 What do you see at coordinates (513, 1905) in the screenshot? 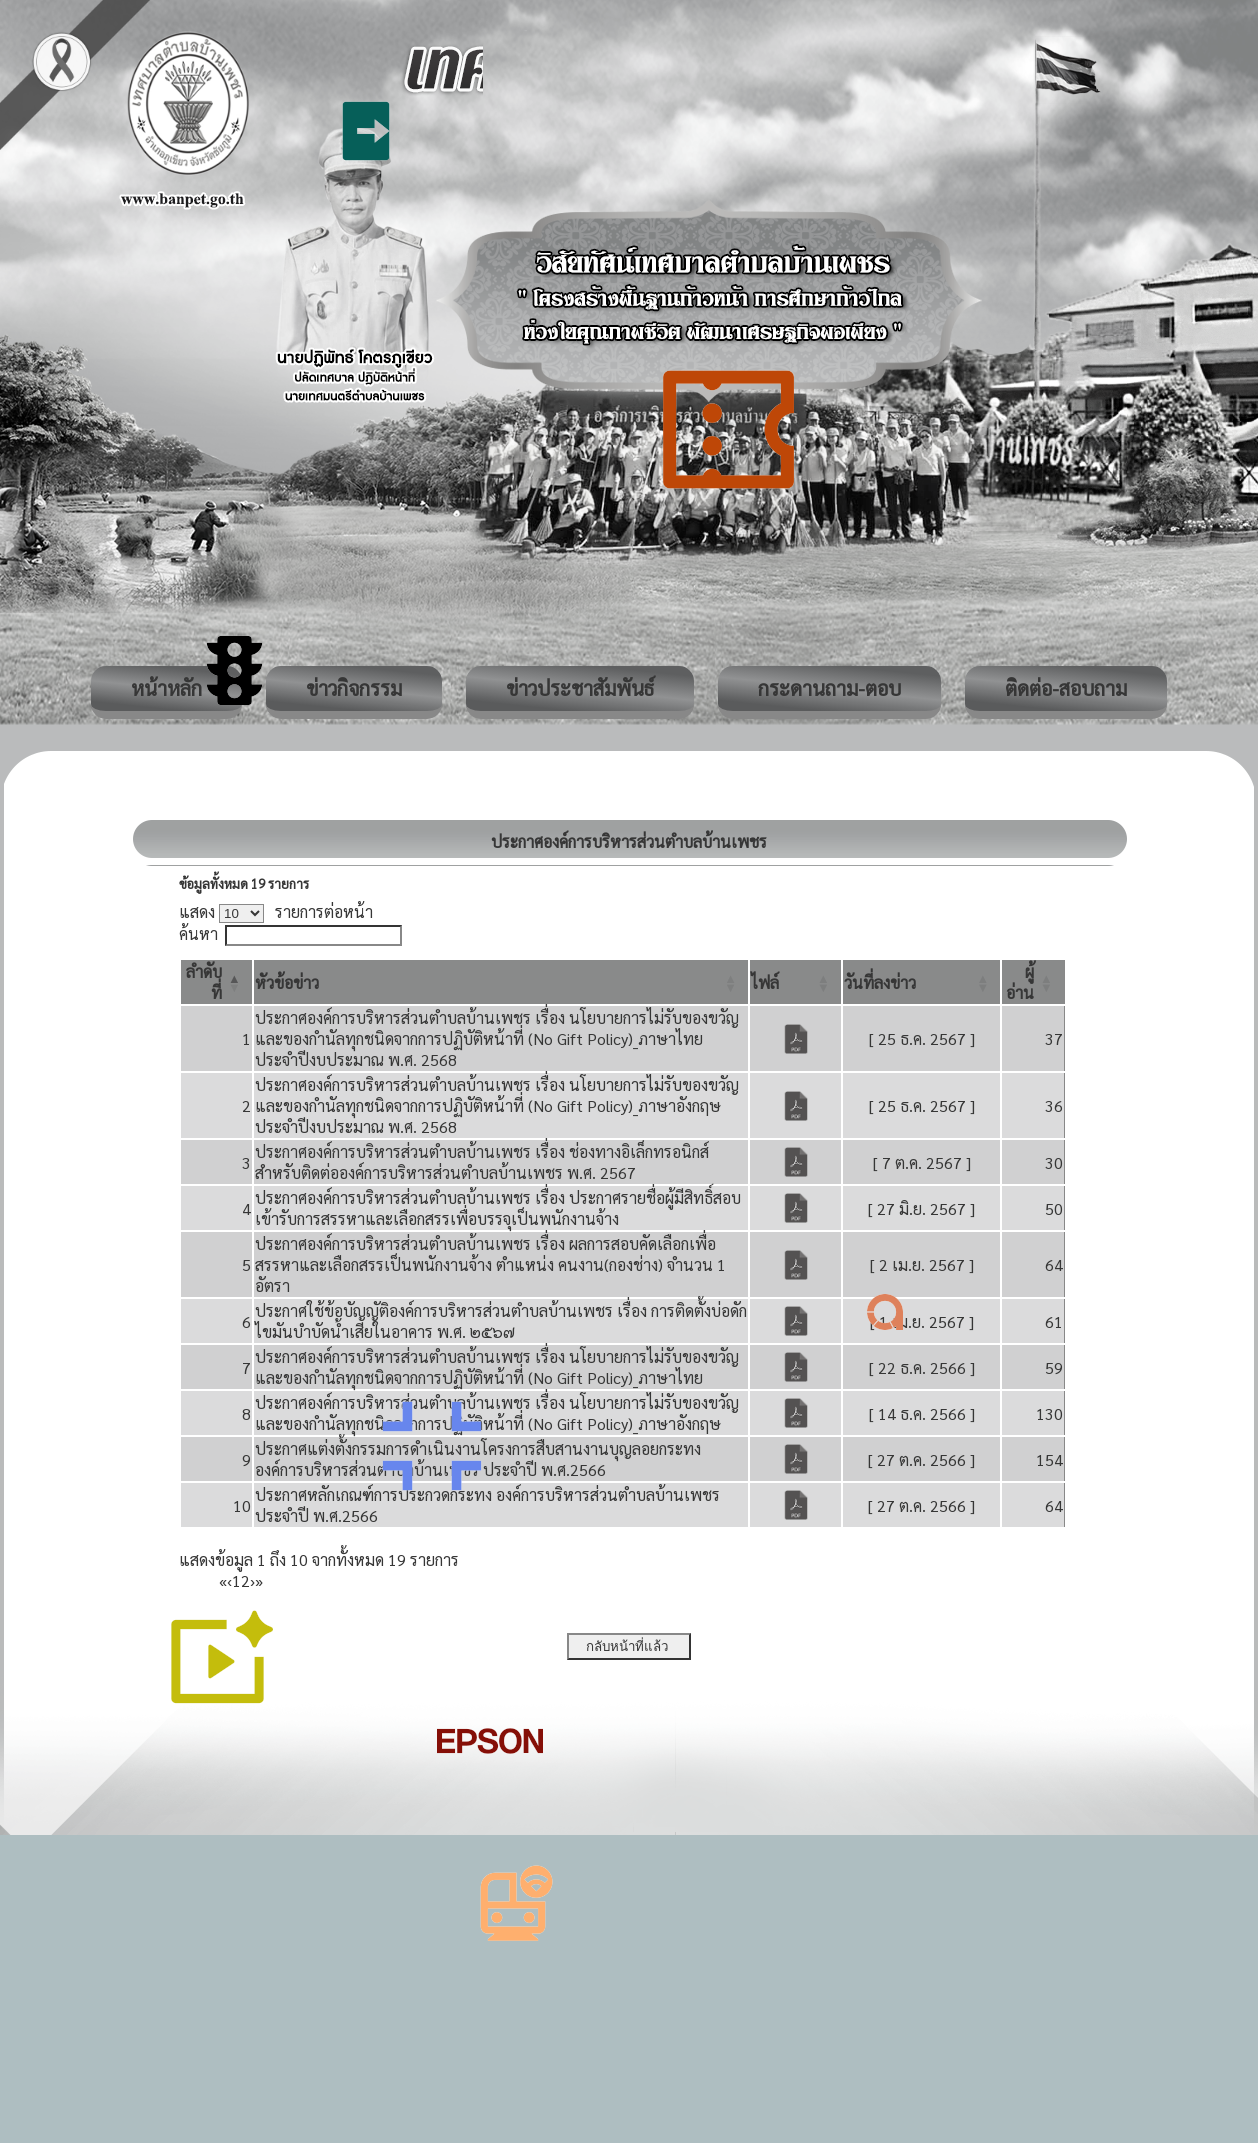
I see `indicates wifi availability on subway or transit` at bounding box center [513, 1905].